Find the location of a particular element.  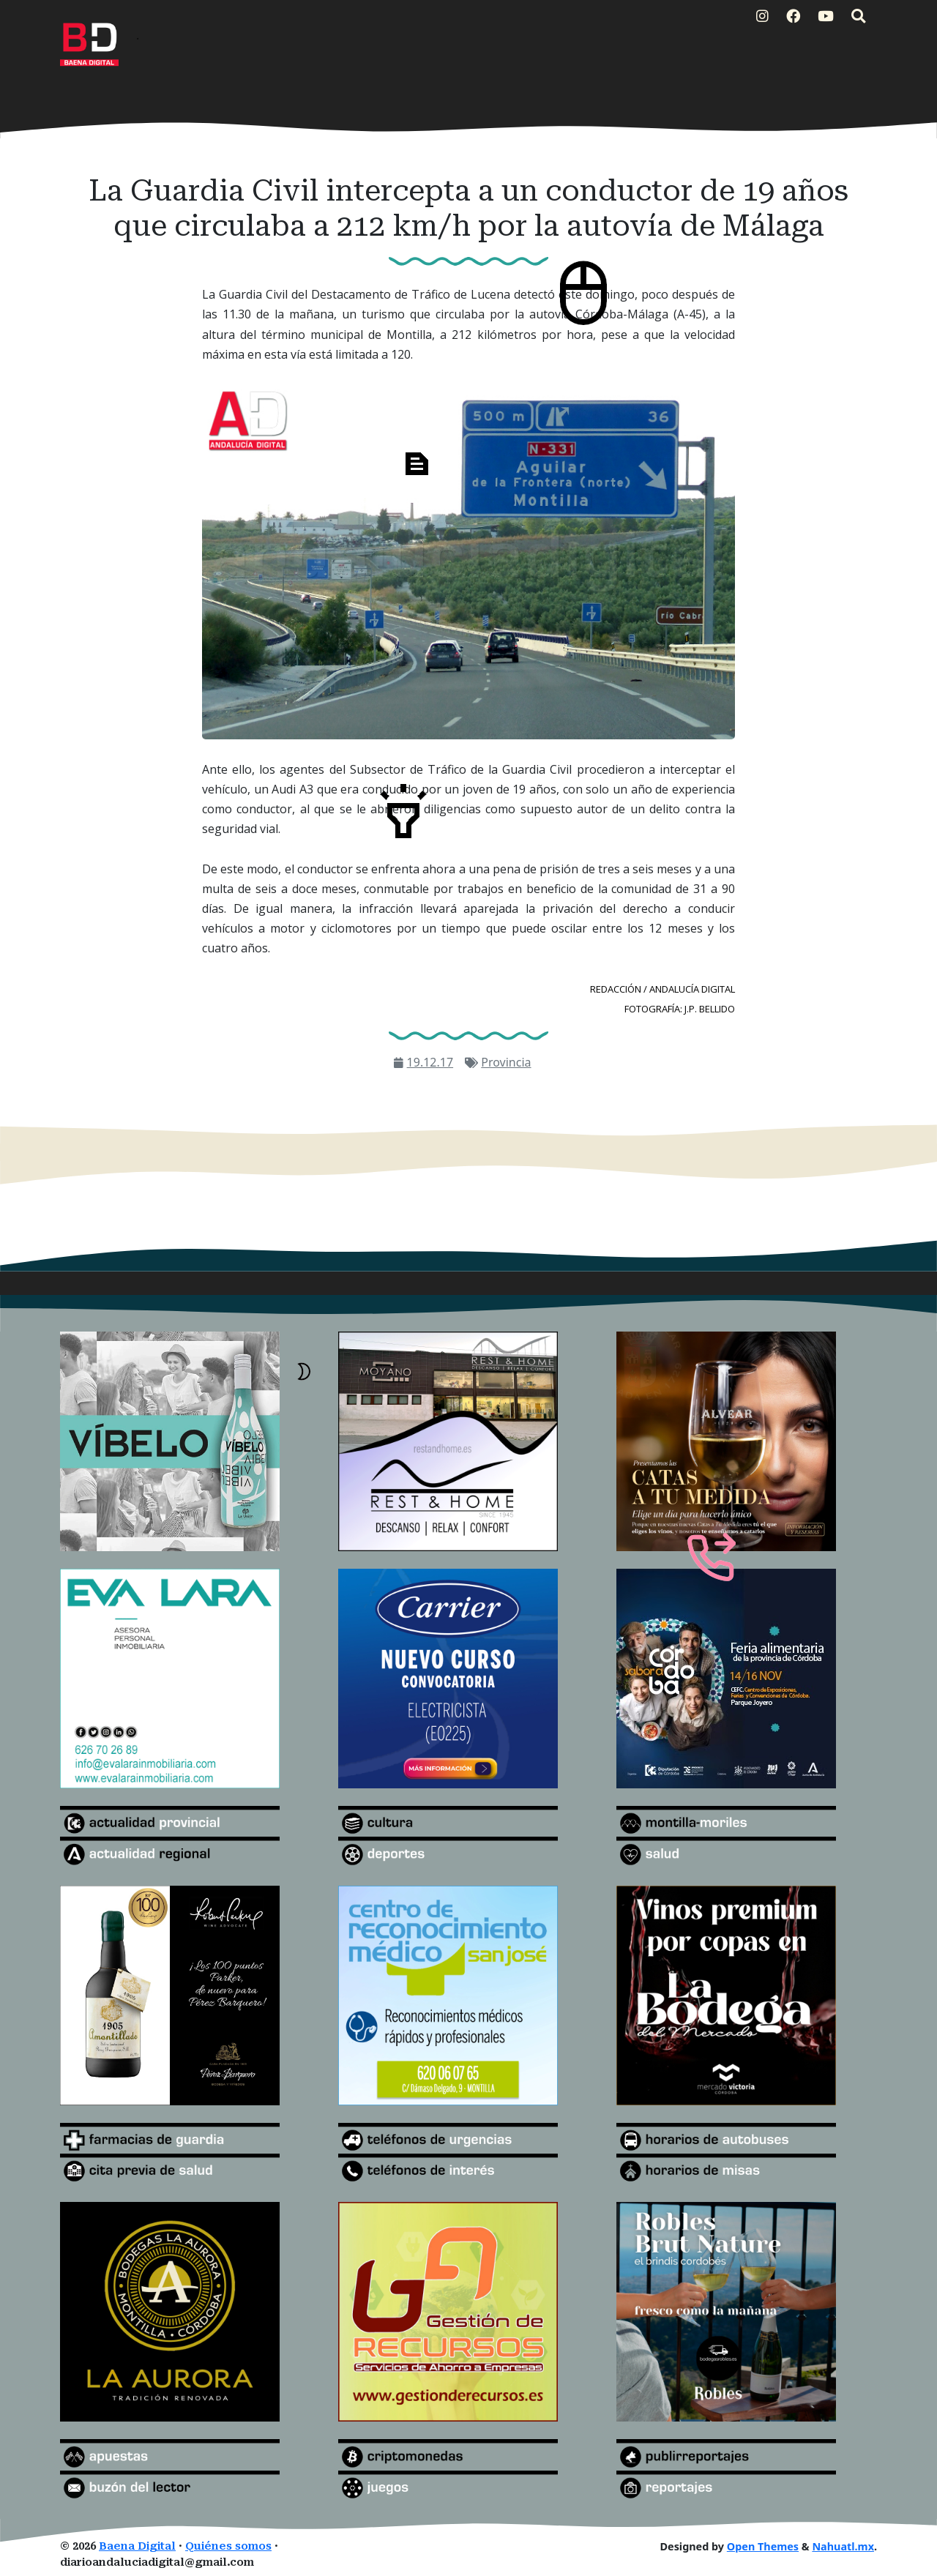

toggle dark mode or night theme is located at coordinates (303, 1371).